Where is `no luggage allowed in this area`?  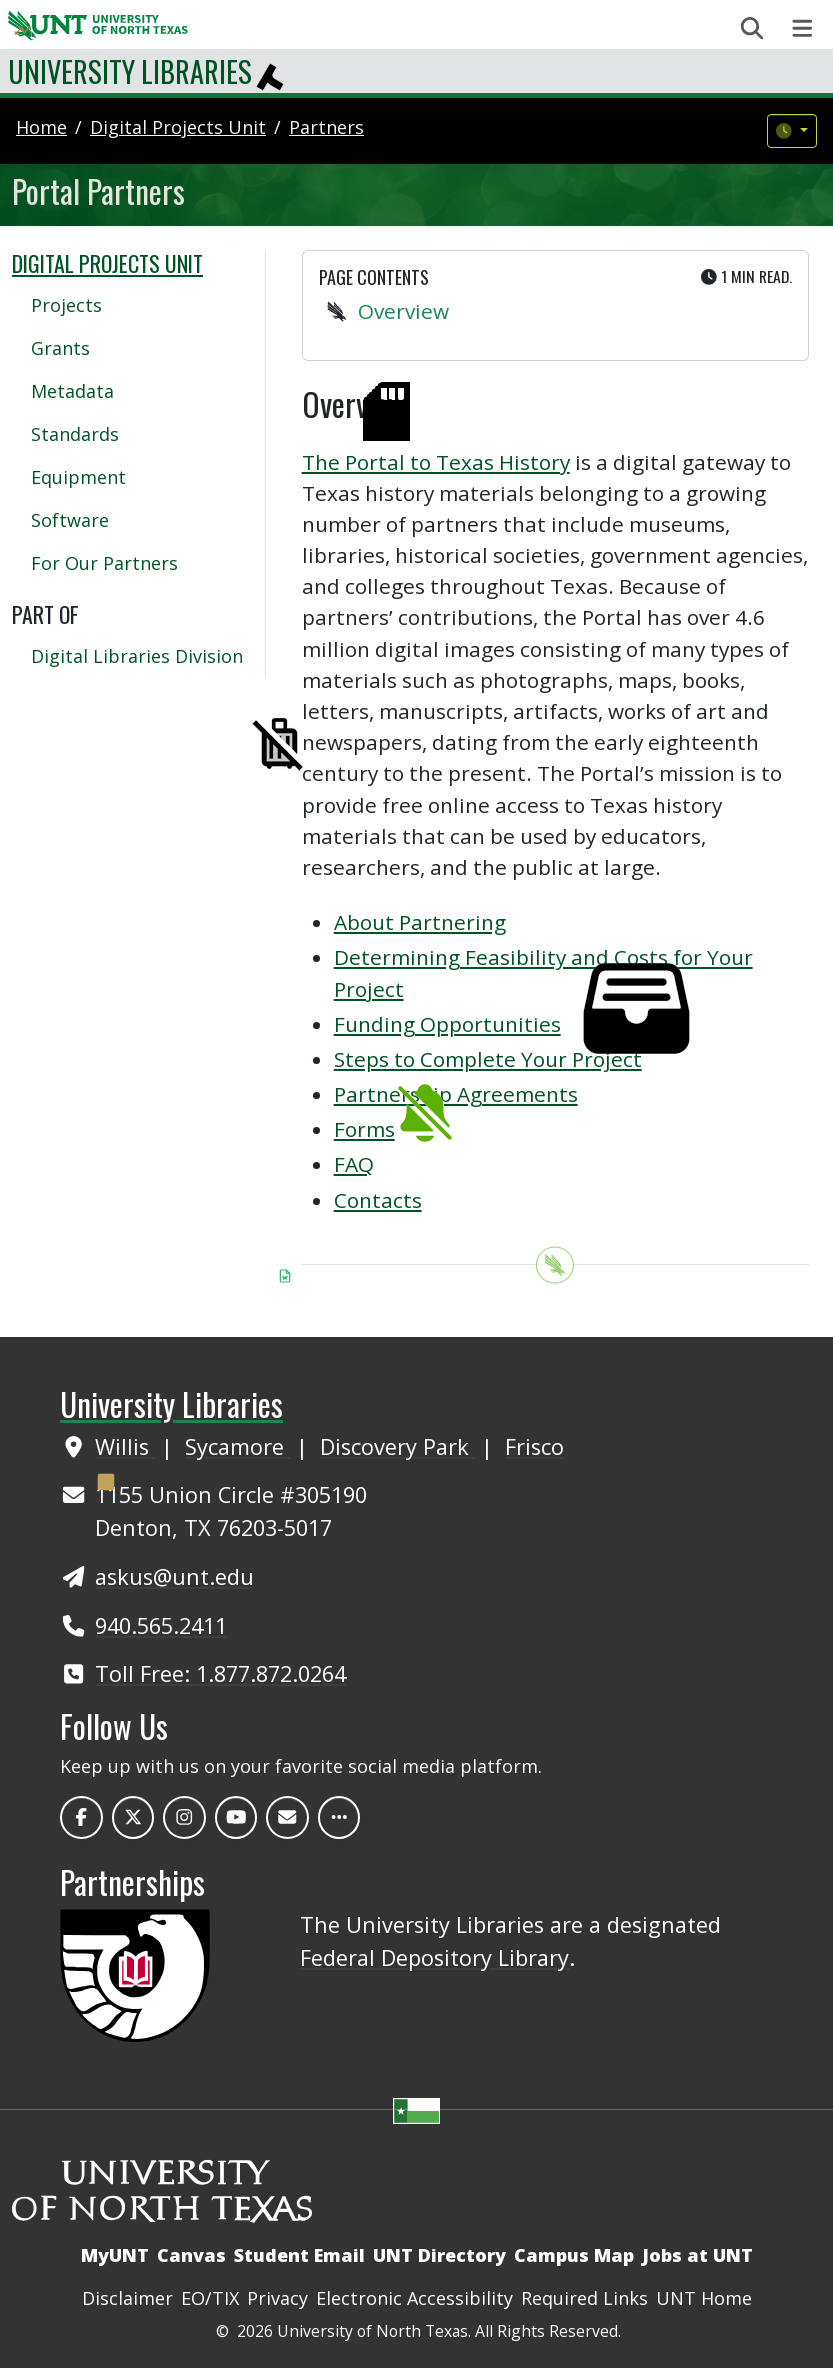
no luggage allowed in this area is located at coordinates (279, 743).